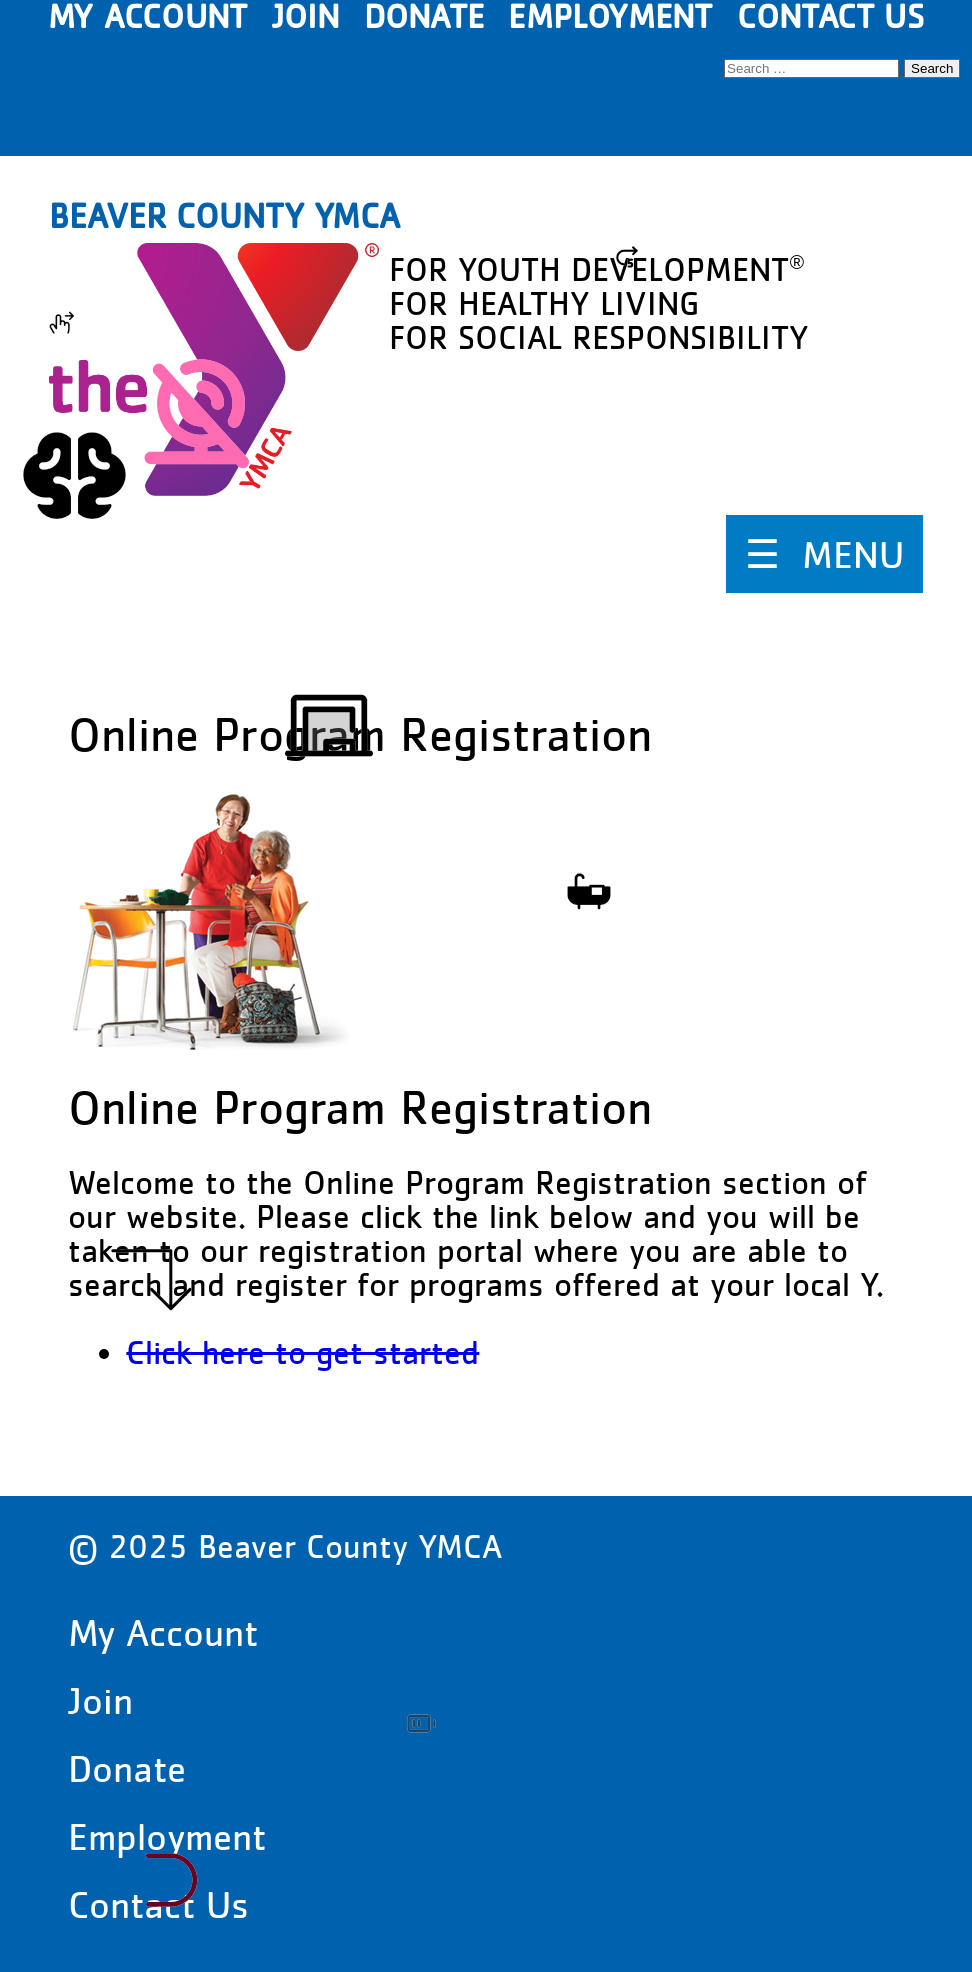  I want to click on access AI or machine learning features, so click(74, 476).